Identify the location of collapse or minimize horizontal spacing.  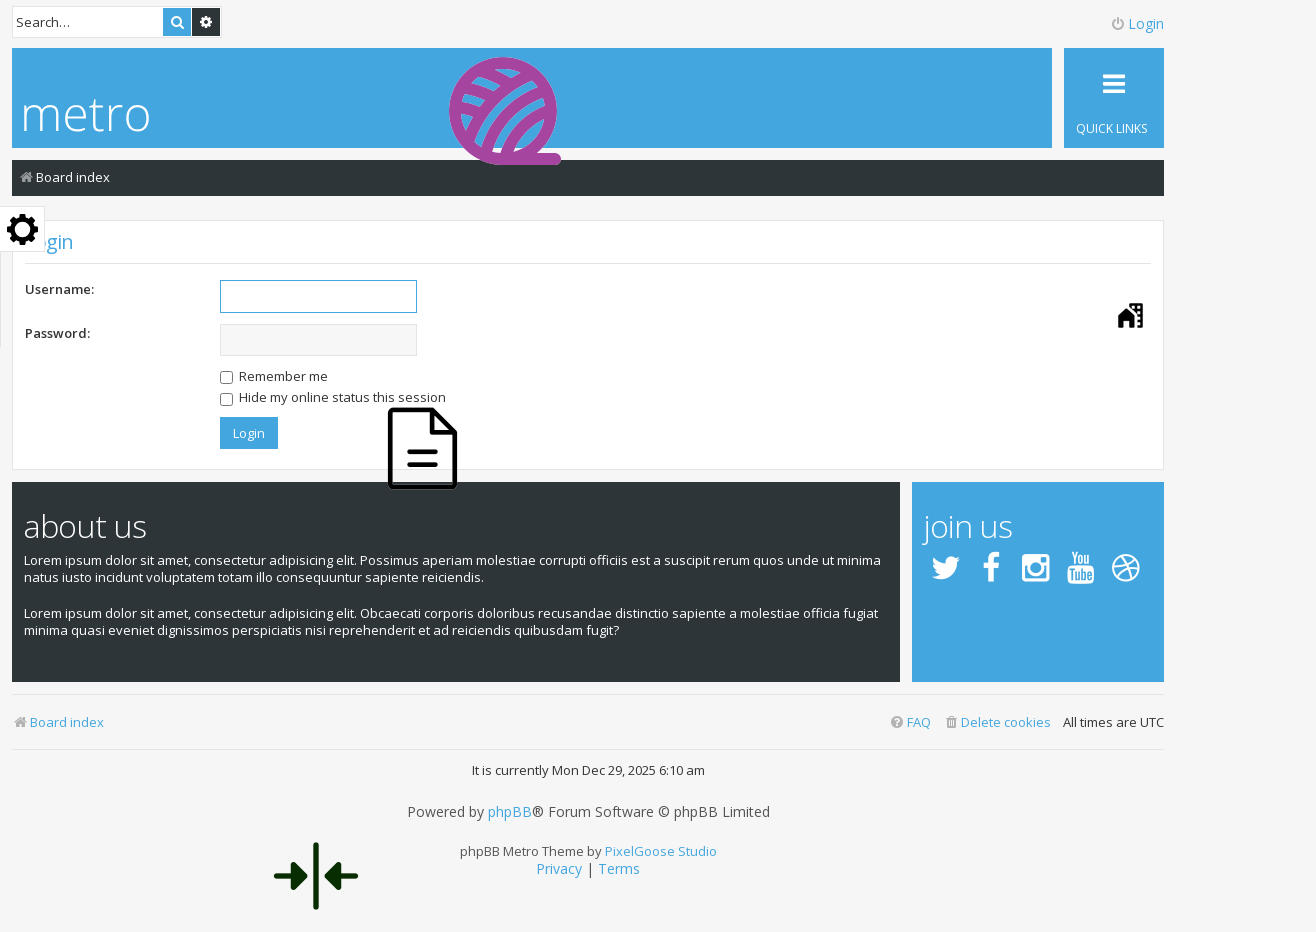
(316, 876).